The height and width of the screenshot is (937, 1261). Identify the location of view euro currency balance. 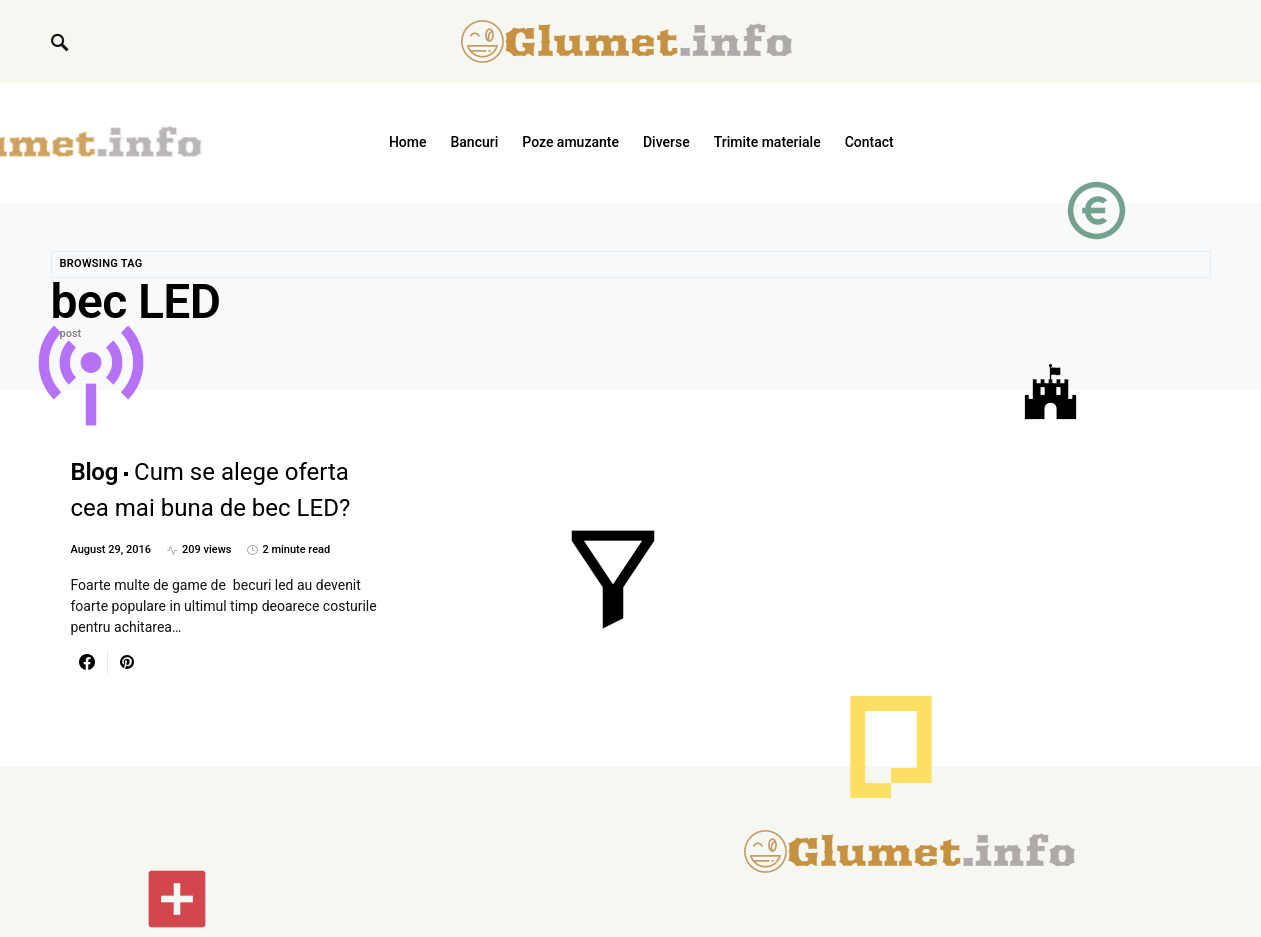
(1096, 210).